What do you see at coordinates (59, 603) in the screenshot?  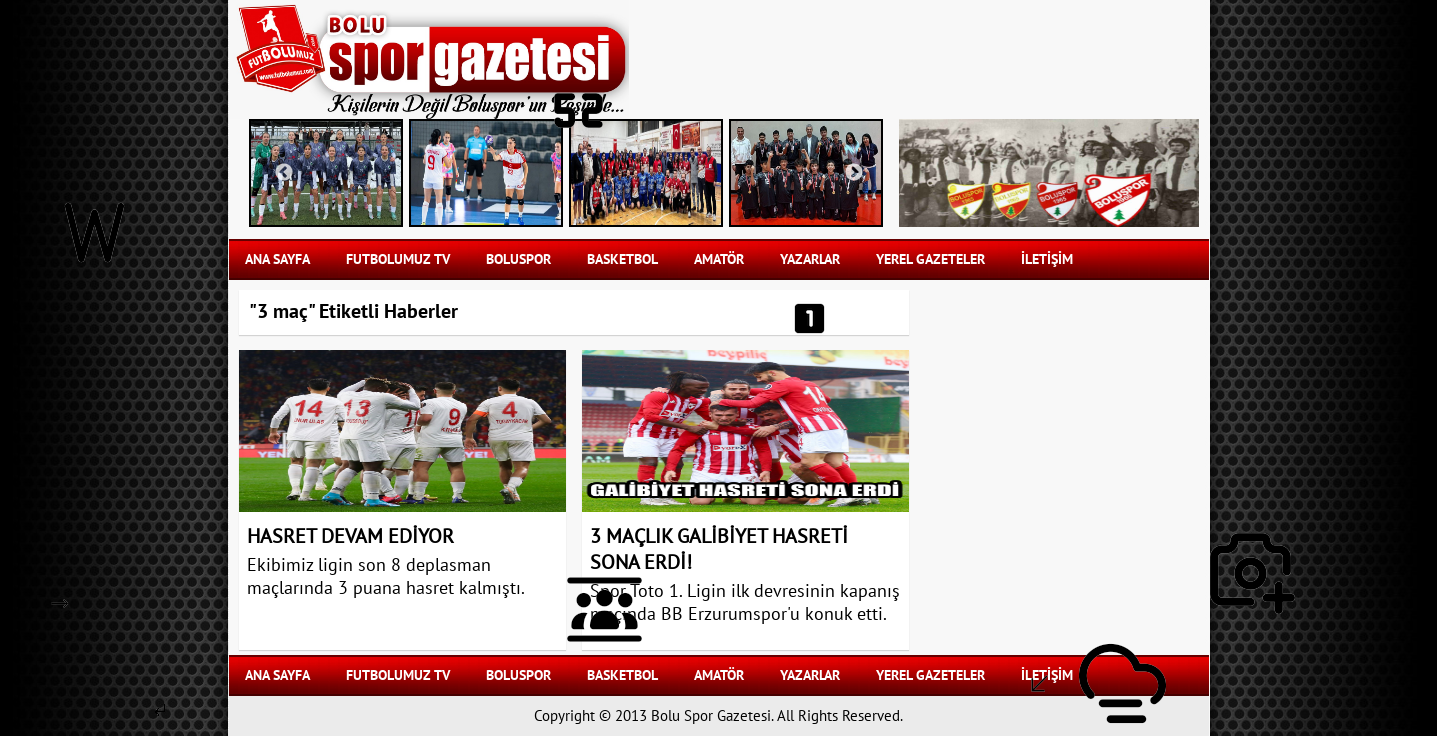 I see `proceed to the next step` at bounding box center [59, 603].